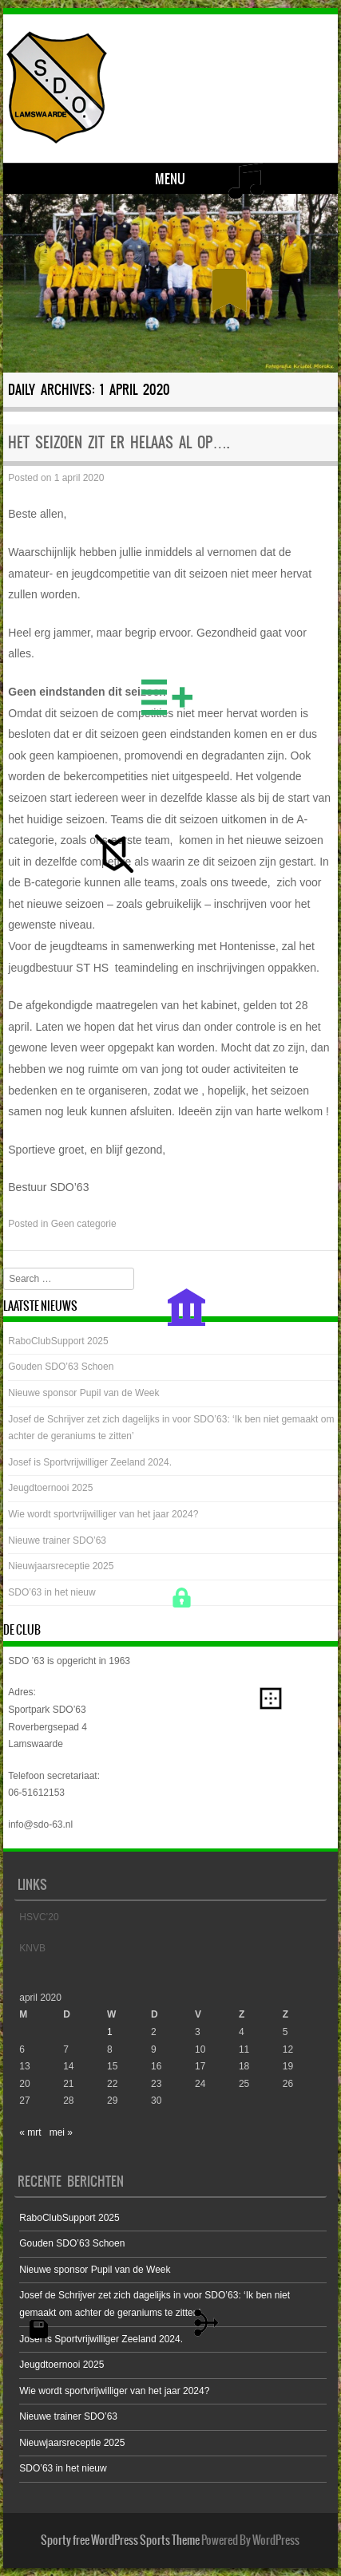 The image size is (341, 2576). What do you see at coordinates (186, 1307) in the screenshot?
I see `access your saved content library` at bounding box center [186, 1307].